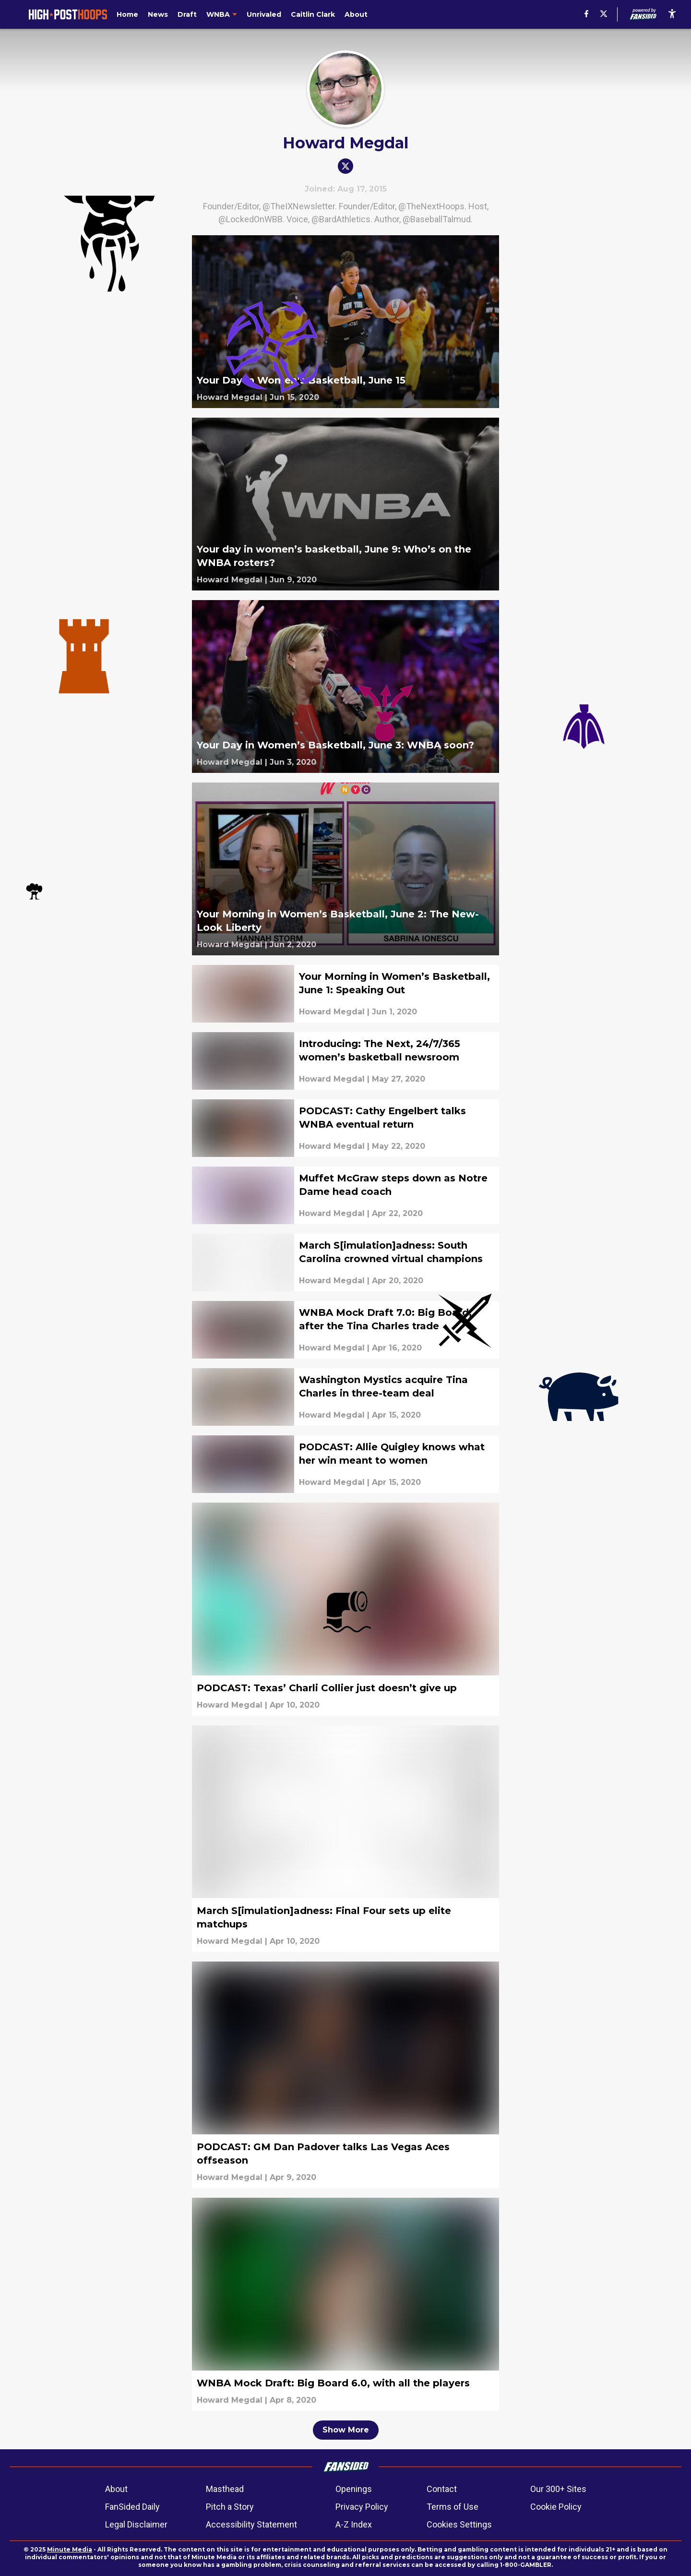  I want to click on track your expenses, so click(385, 713).